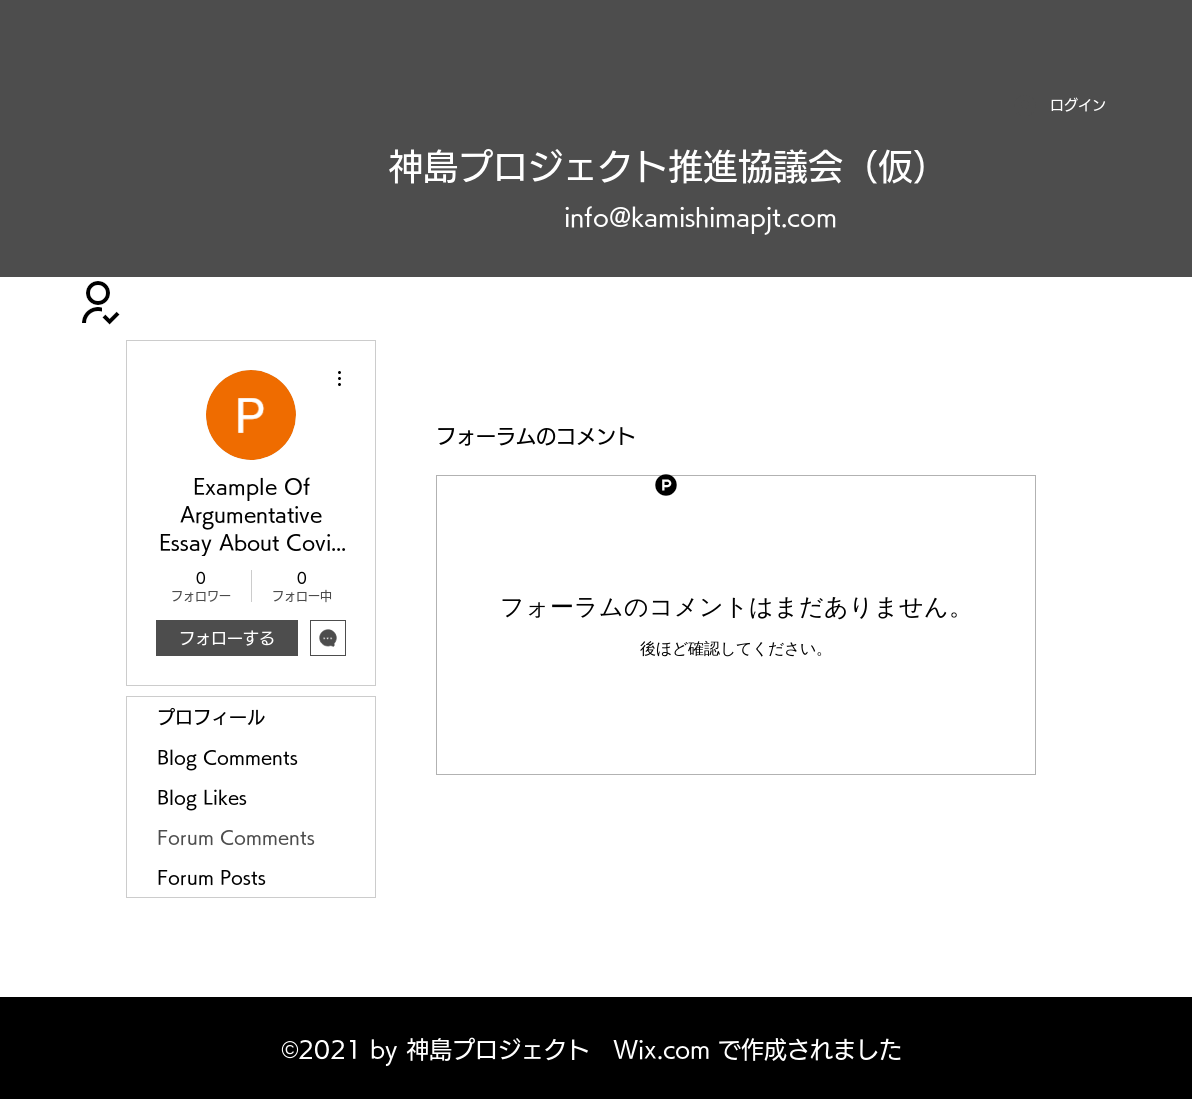 The width and height of the screenshot is (1192, 1099). Describe the element at coordinates (666, 485) in the screenshot. I see `visit Product Hunt website or app` at that location.